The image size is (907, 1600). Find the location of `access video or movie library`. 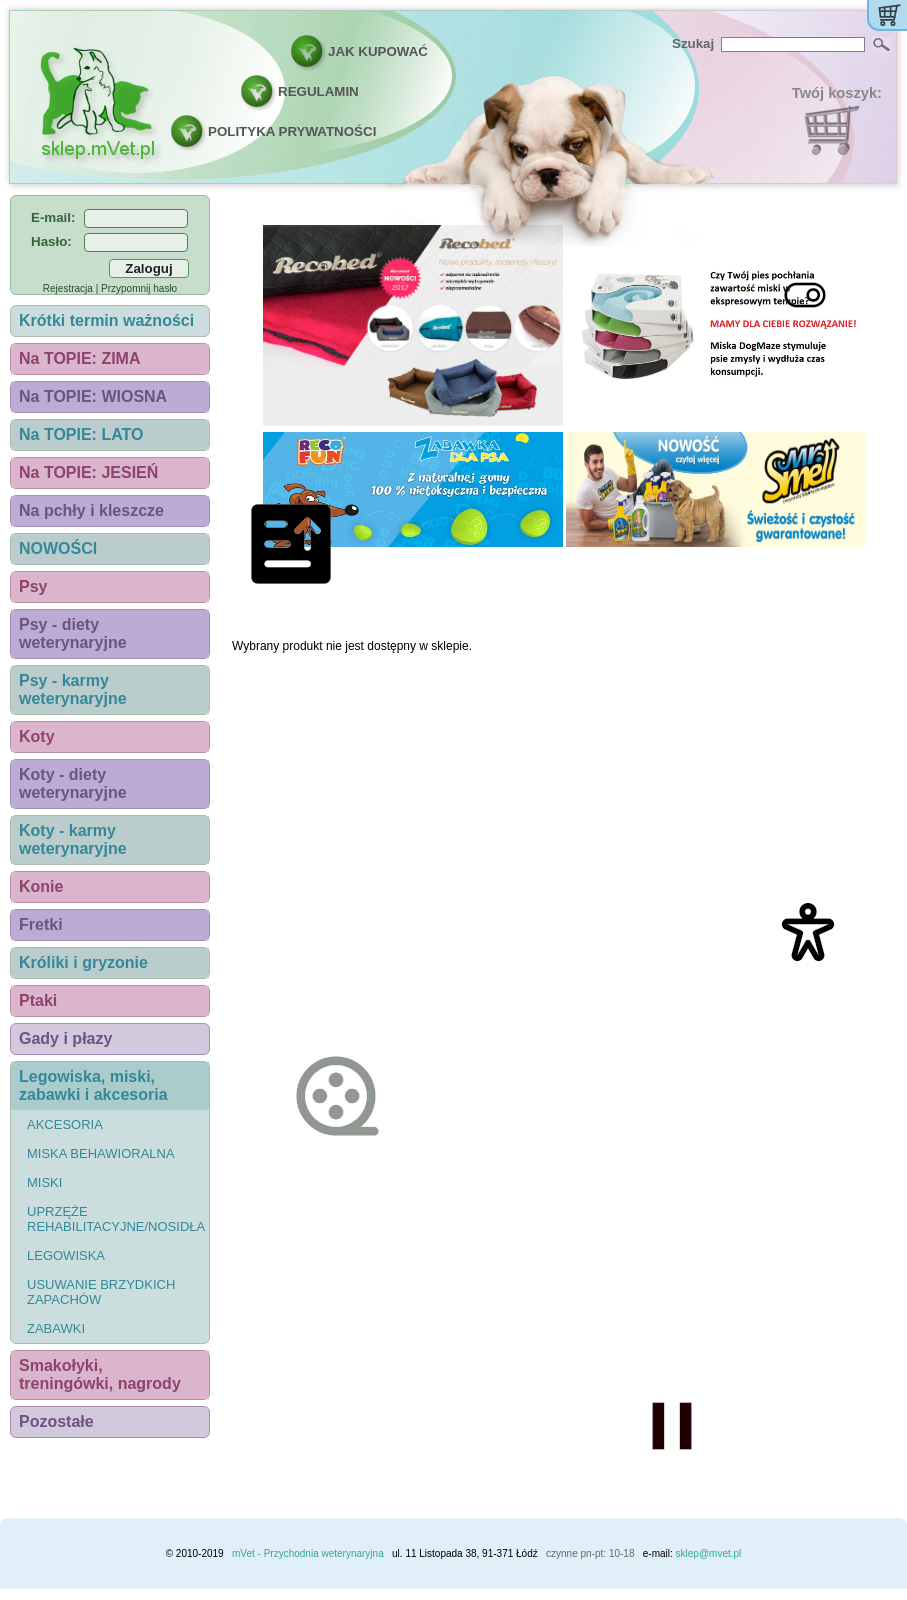

access video or movie library is located at coordinates (336, 1096).